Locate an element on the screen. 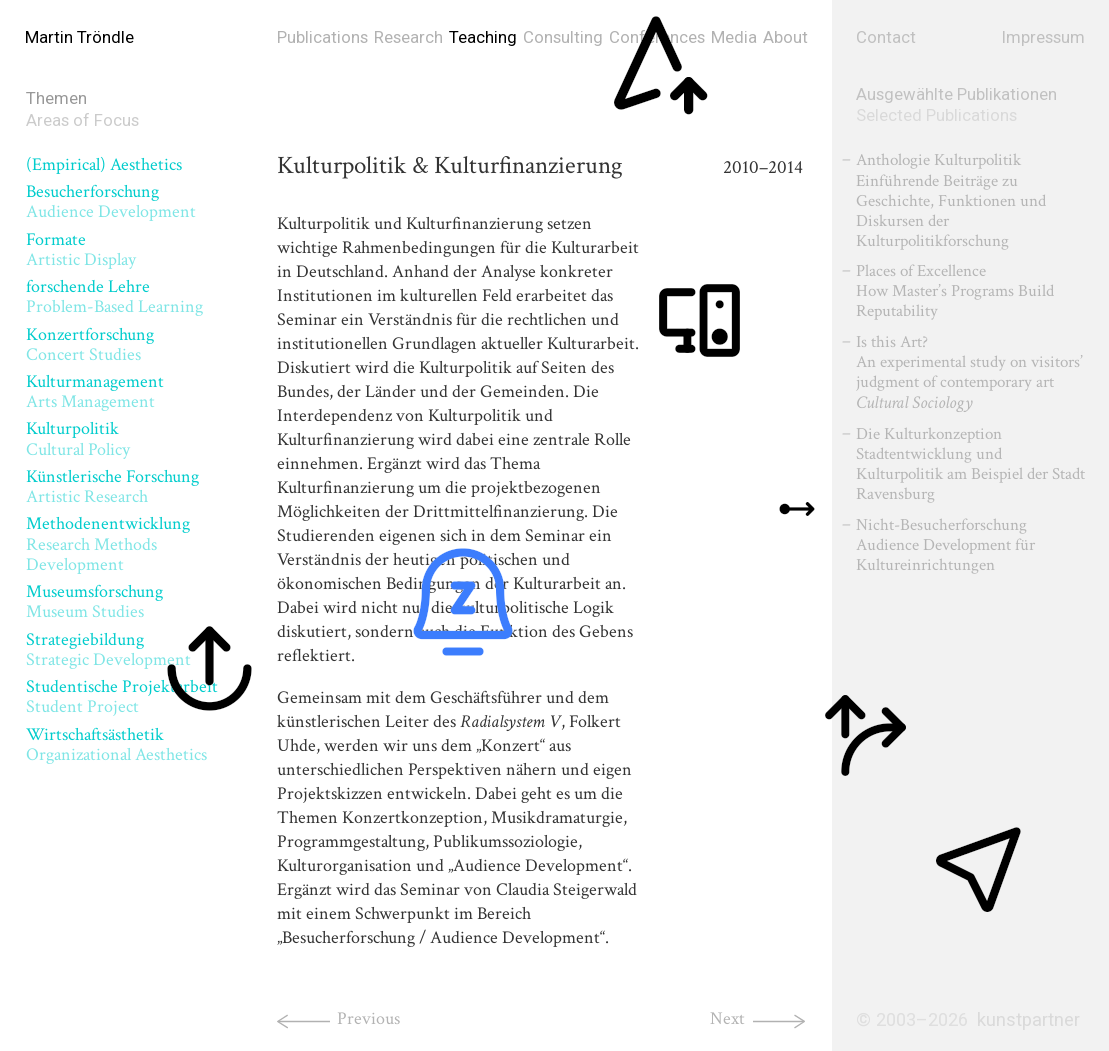 The height and width of the screenshot is (1051, 1109). upload file or content is located at coordinates (209, 668).